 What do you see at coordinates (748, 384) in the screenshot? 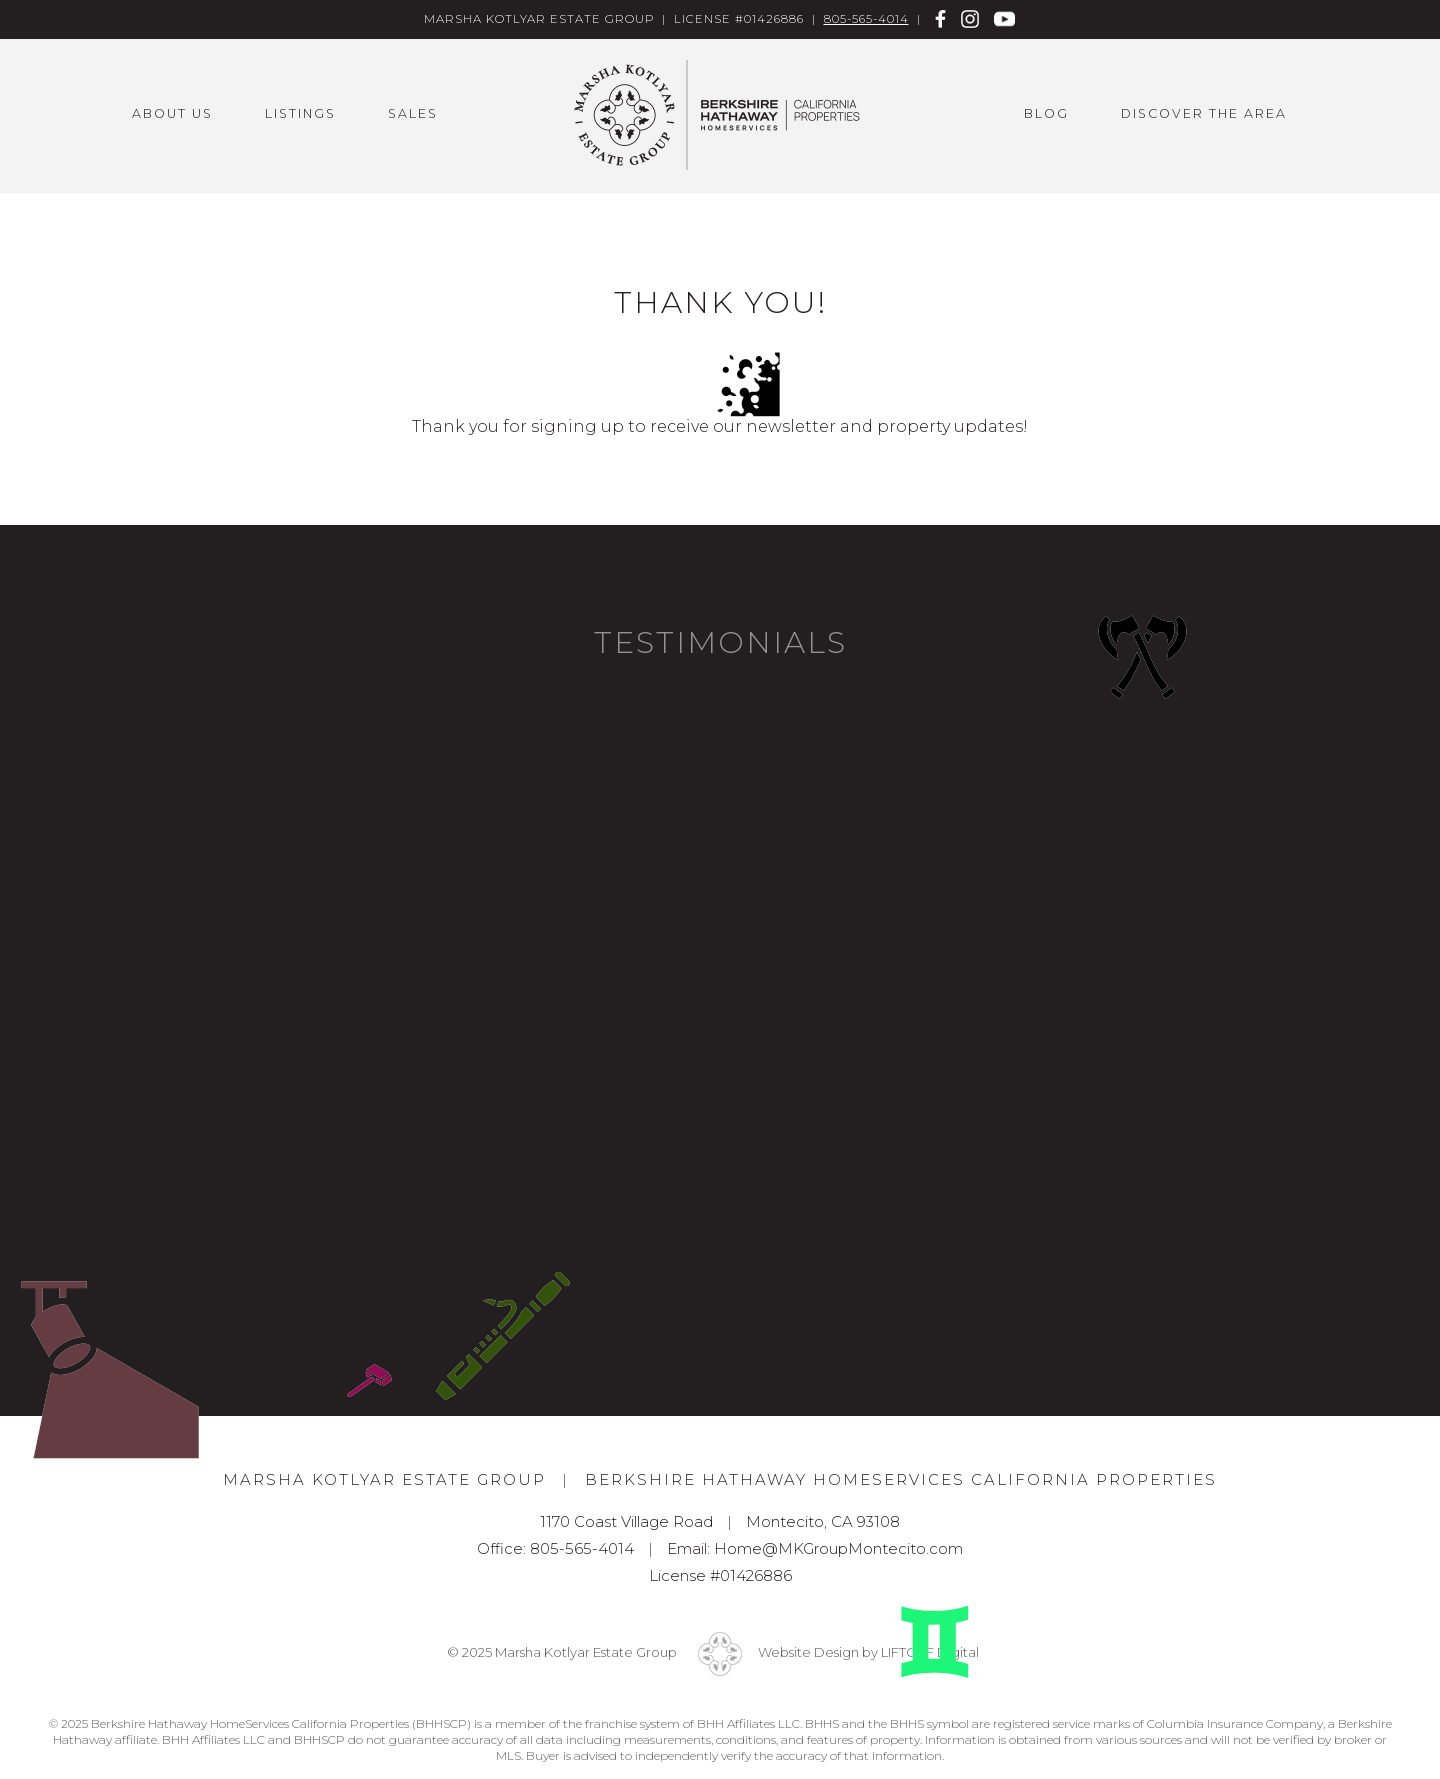
I see `indicates ink or paint splatter effect tool` at bounding box center [748, 384].